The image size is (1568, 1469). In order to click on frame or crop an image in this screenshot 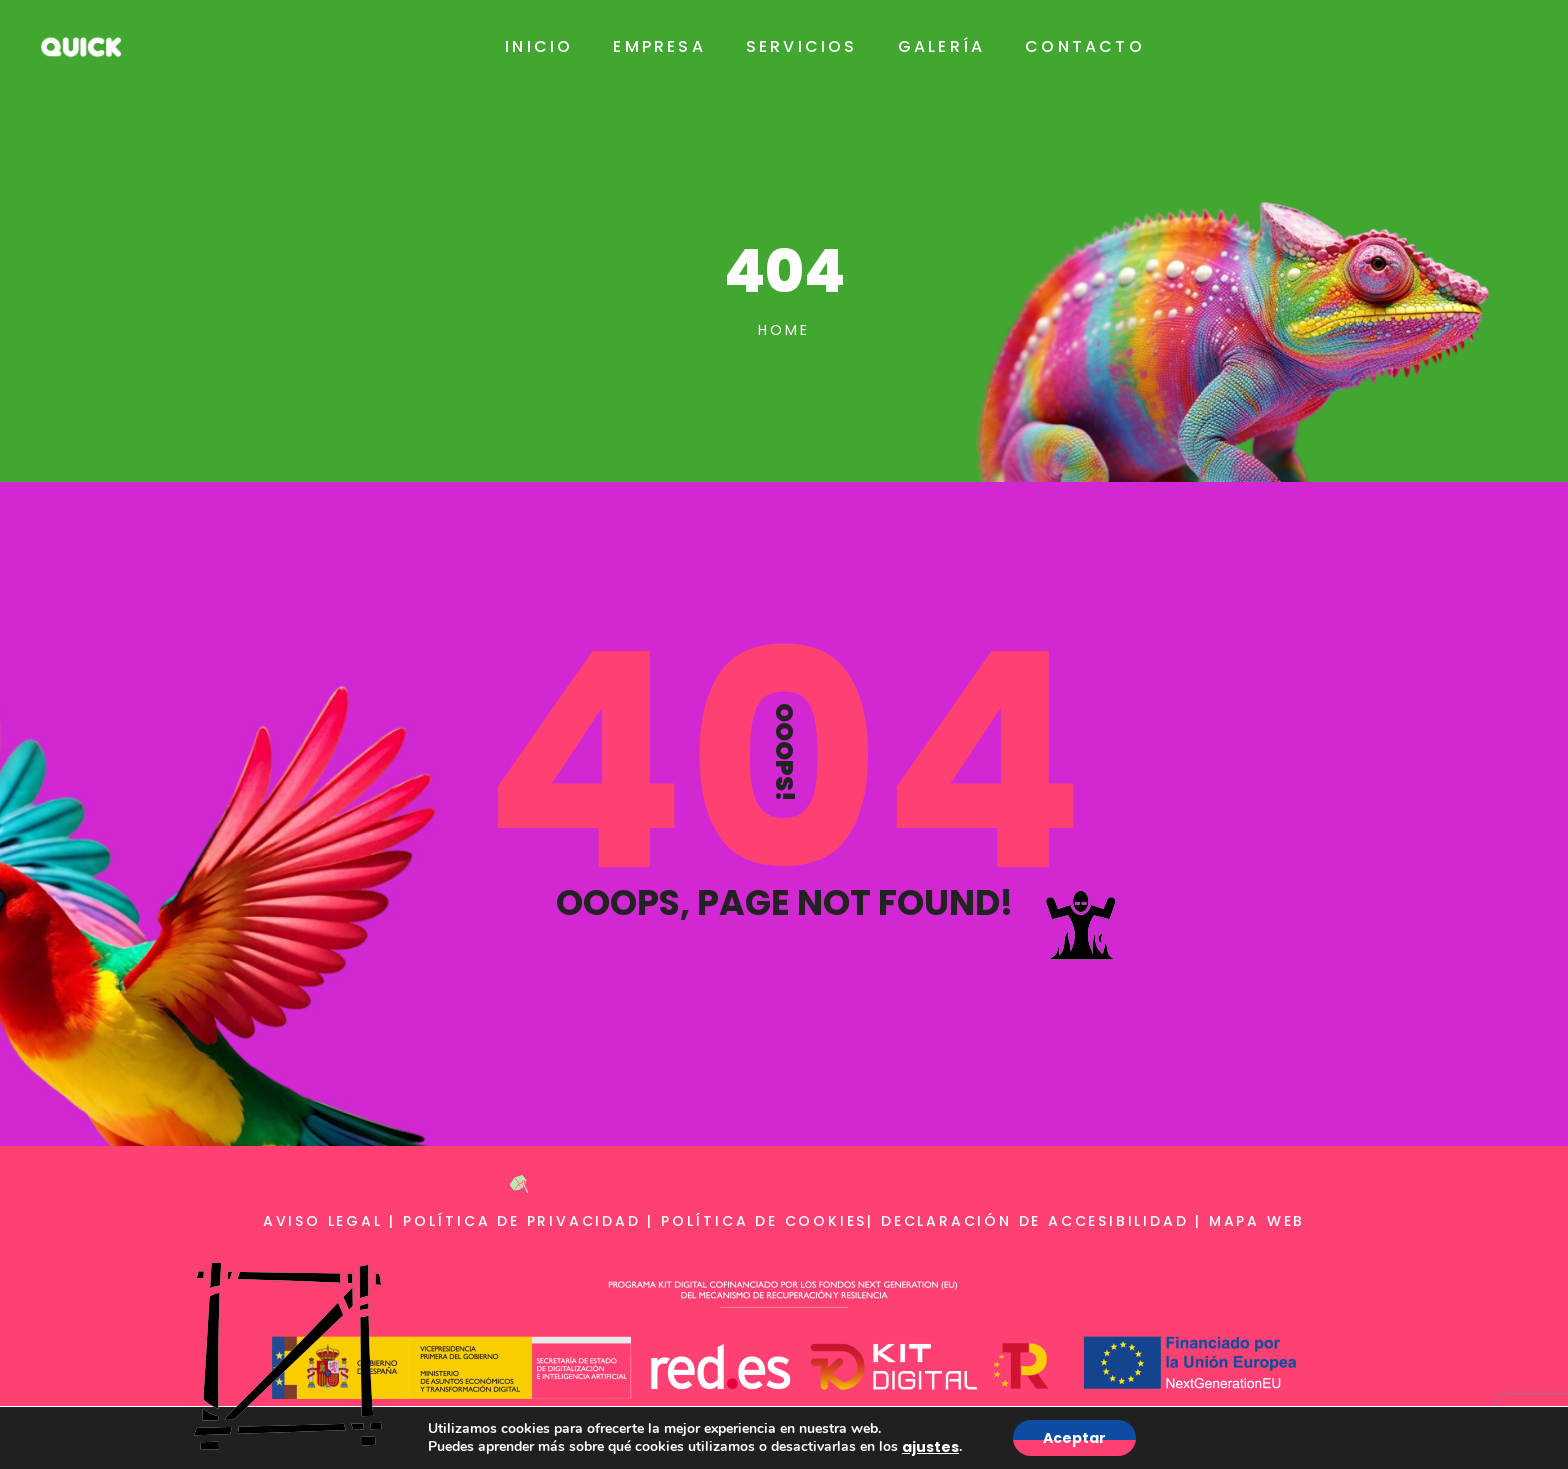, I will do `click(288, 1356)`.